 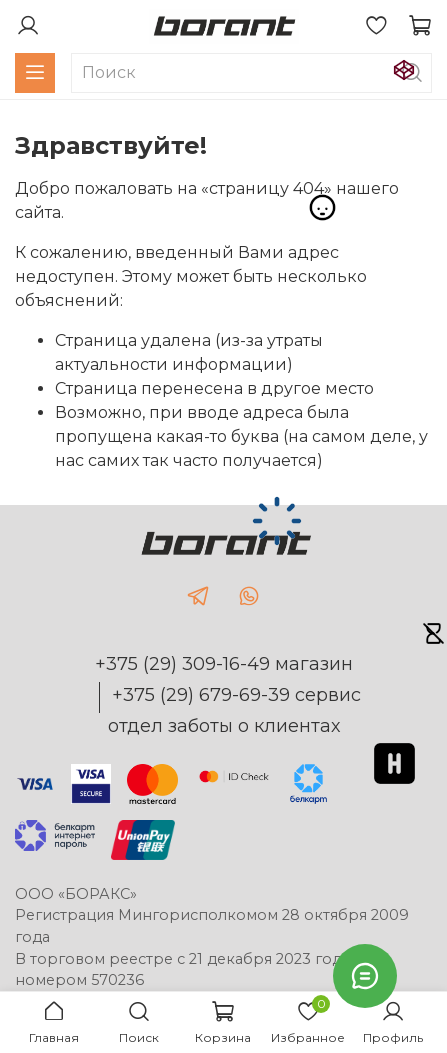 What do you see at coordinates (404, 70) in the screenshot?
I see `open CodePen` at bounding box center [404, 70].